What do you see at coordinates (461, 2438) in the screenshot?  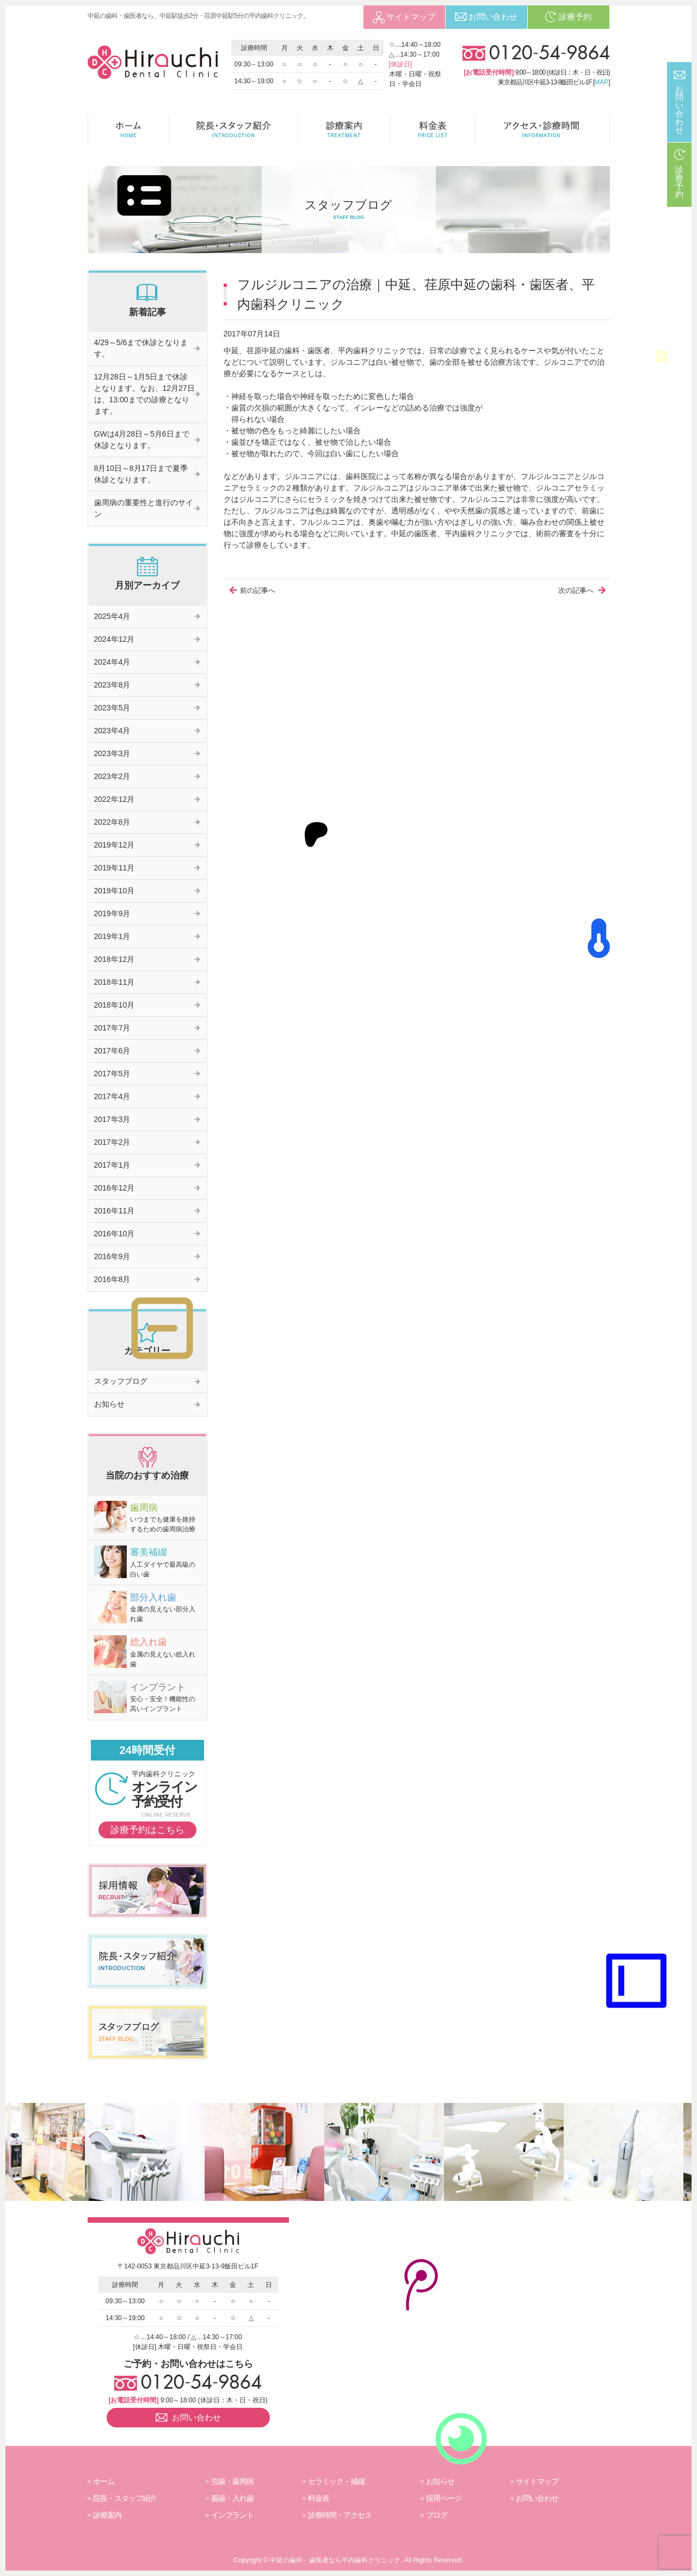 I see `view or preview content` at bounding box center [461, 2438].